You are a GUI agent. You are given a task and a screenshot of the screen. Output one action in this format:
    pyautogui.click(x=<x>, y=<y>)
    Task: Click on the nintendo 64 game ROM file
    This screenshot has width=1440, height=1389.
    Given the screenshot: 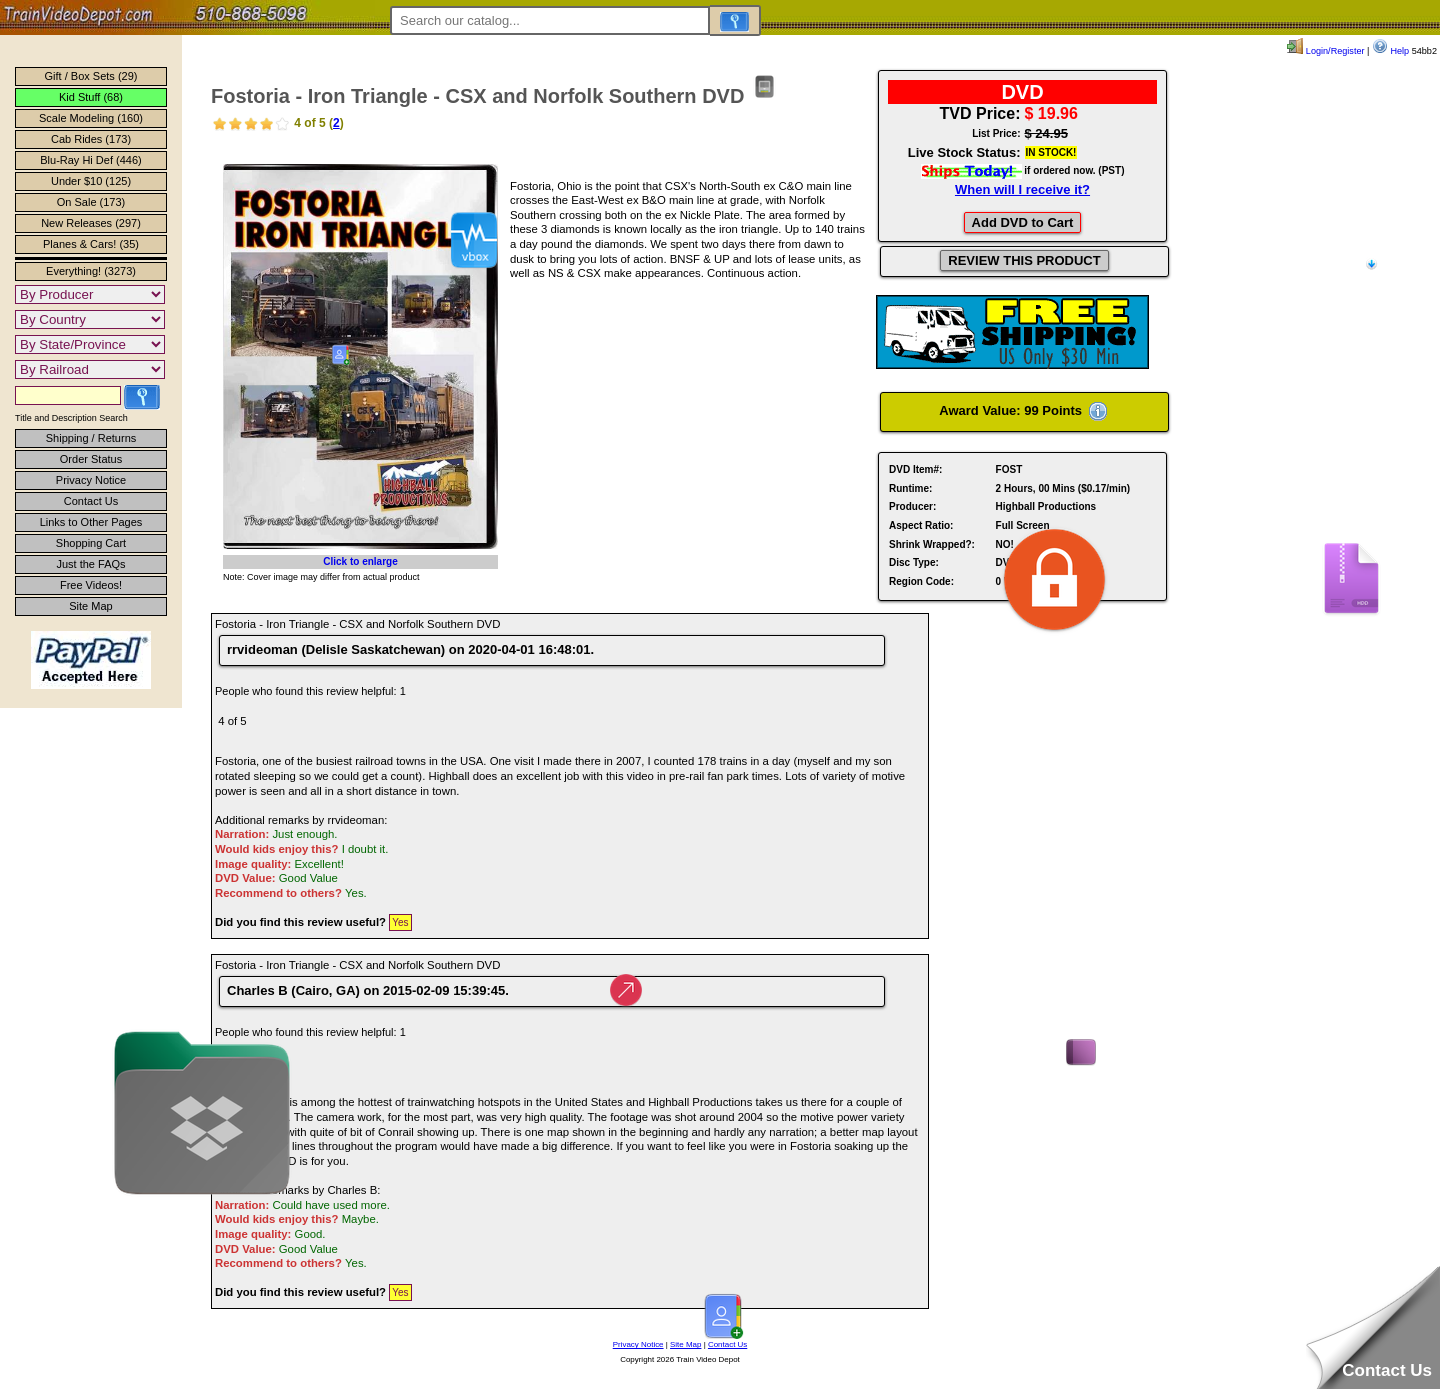 What is the action you would take?
    pyautogui.click(x=764, y=86)
    